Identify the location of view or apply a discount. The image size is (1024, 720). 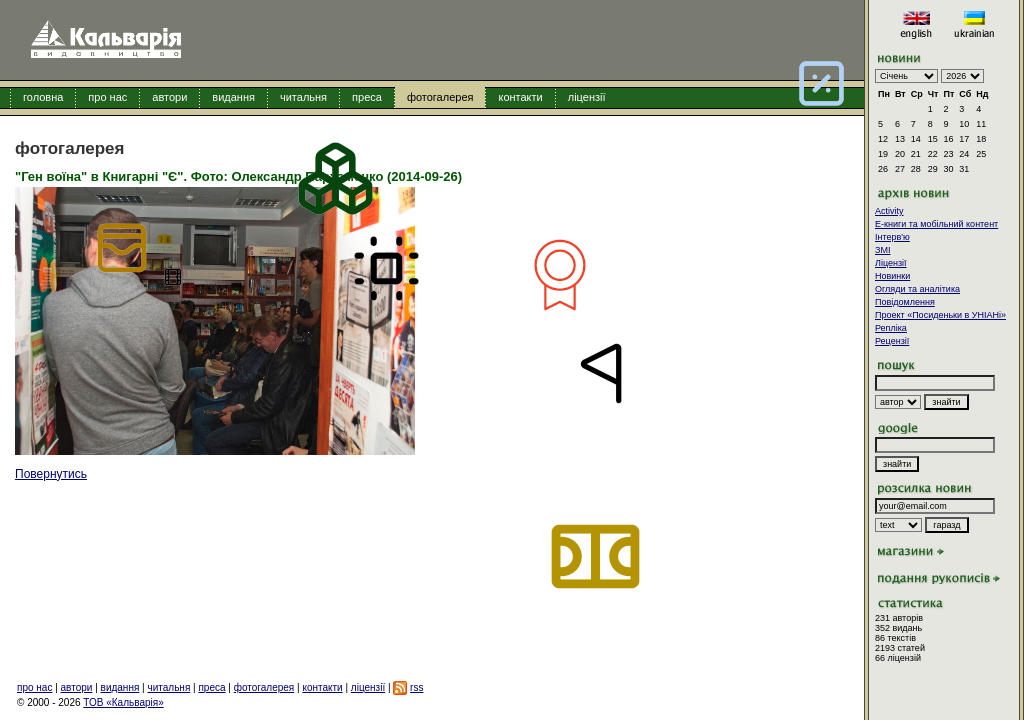
(821, 83).